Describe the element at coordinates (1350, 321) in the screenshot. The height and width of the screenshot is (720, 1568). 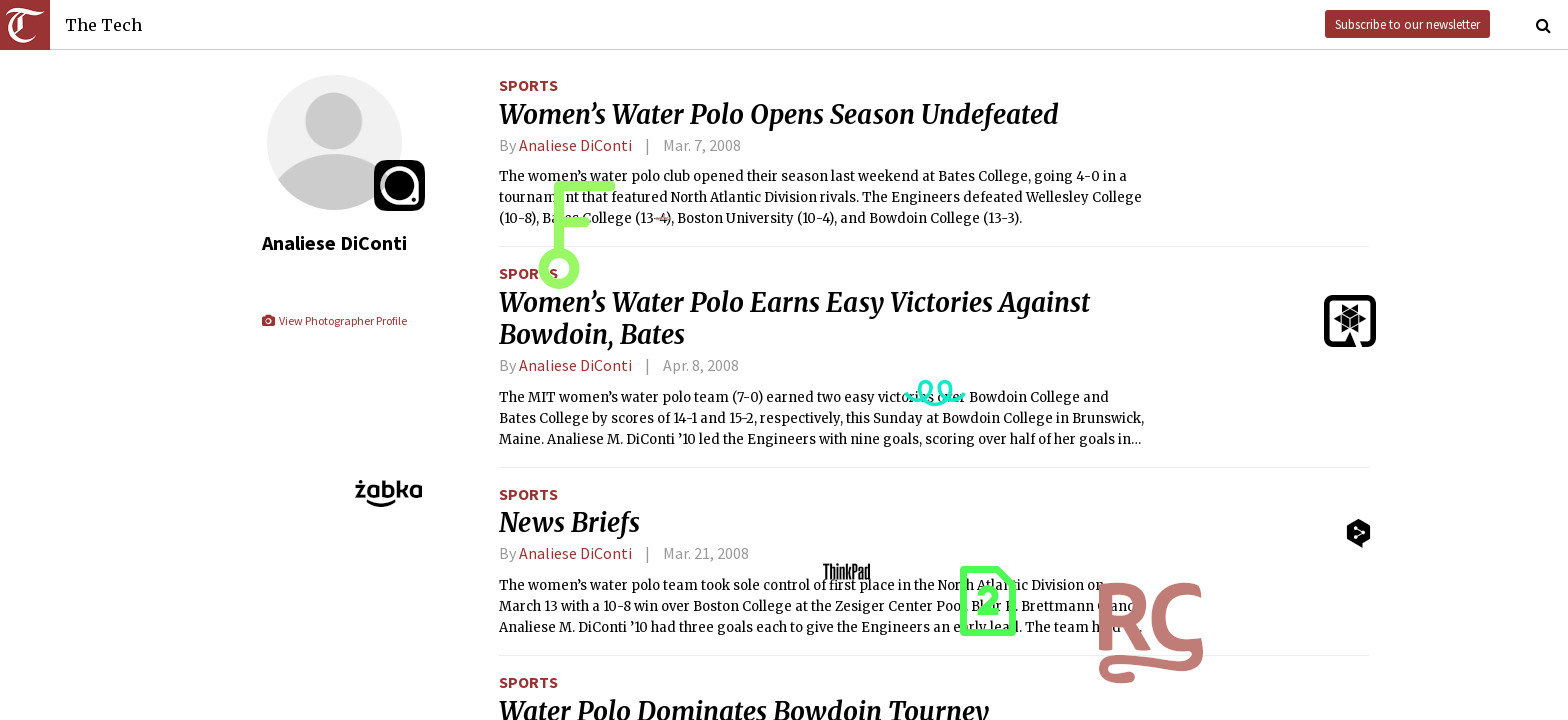
I see `quarkus framework logo` at that location.